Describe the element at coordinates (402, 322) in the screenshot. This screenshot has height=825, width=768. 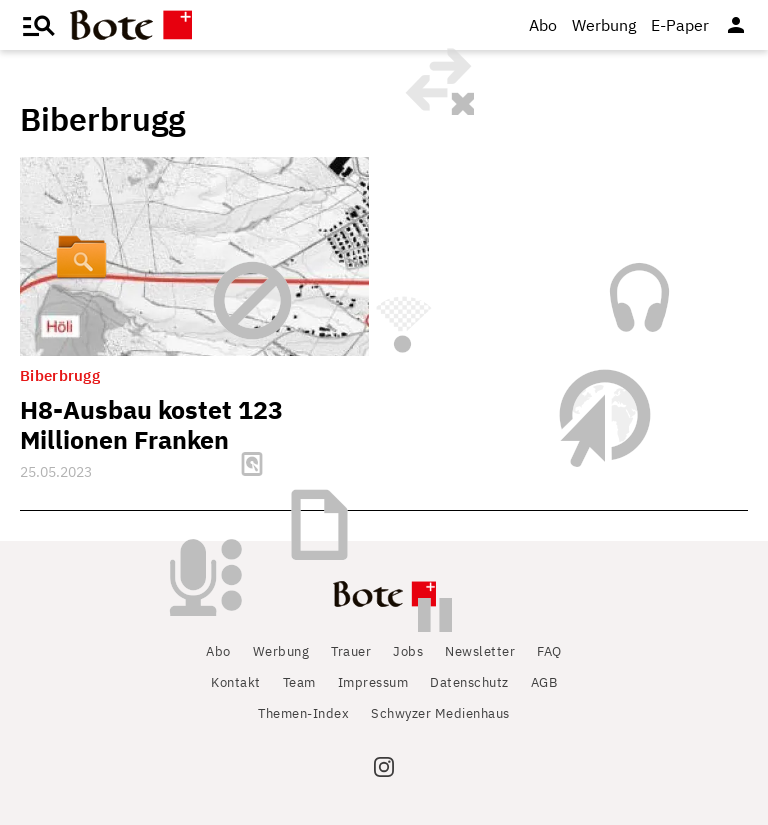
I see `indicates active wireless network connection` at that location.